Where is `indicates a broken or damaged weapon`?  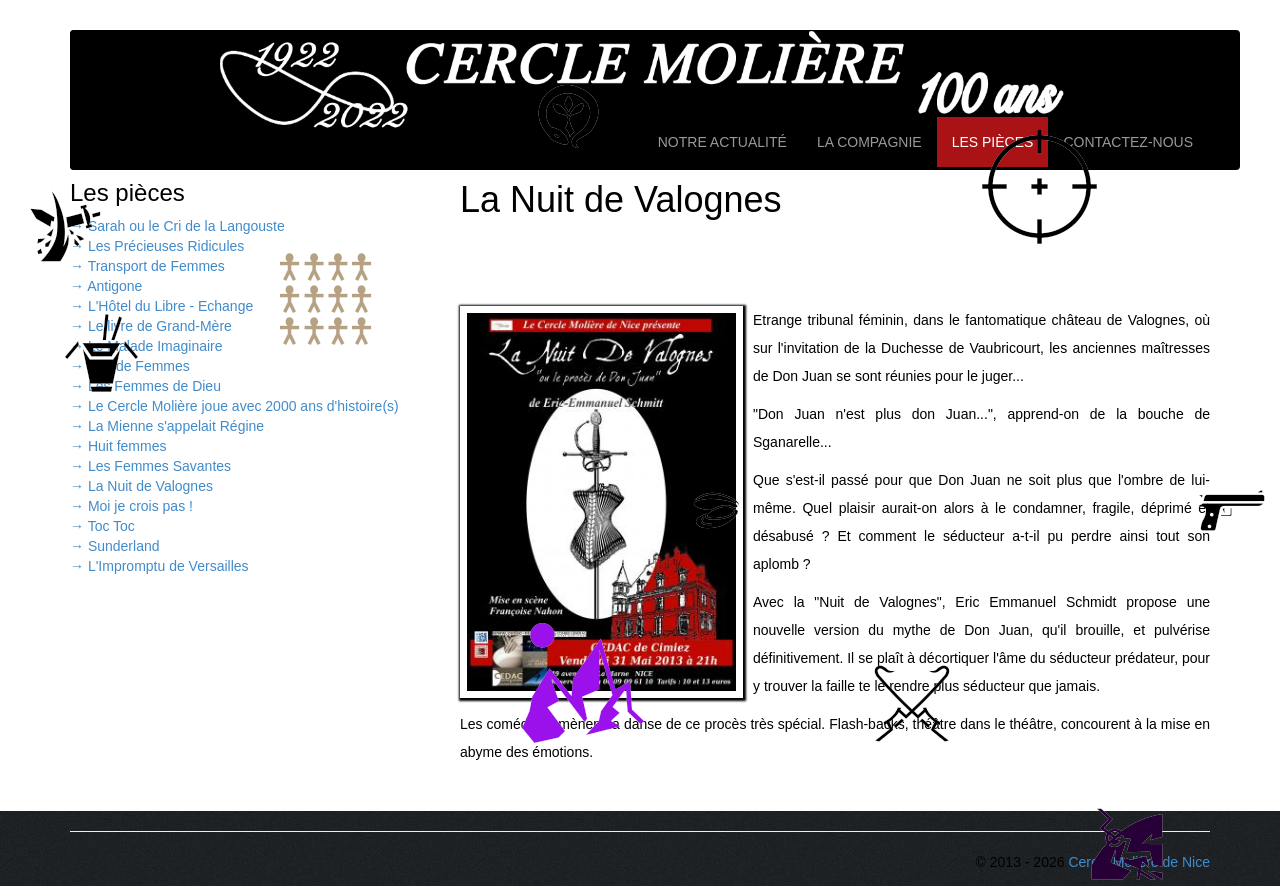 indicates a broken or damaged weapon is located at coordinates (65, 226).